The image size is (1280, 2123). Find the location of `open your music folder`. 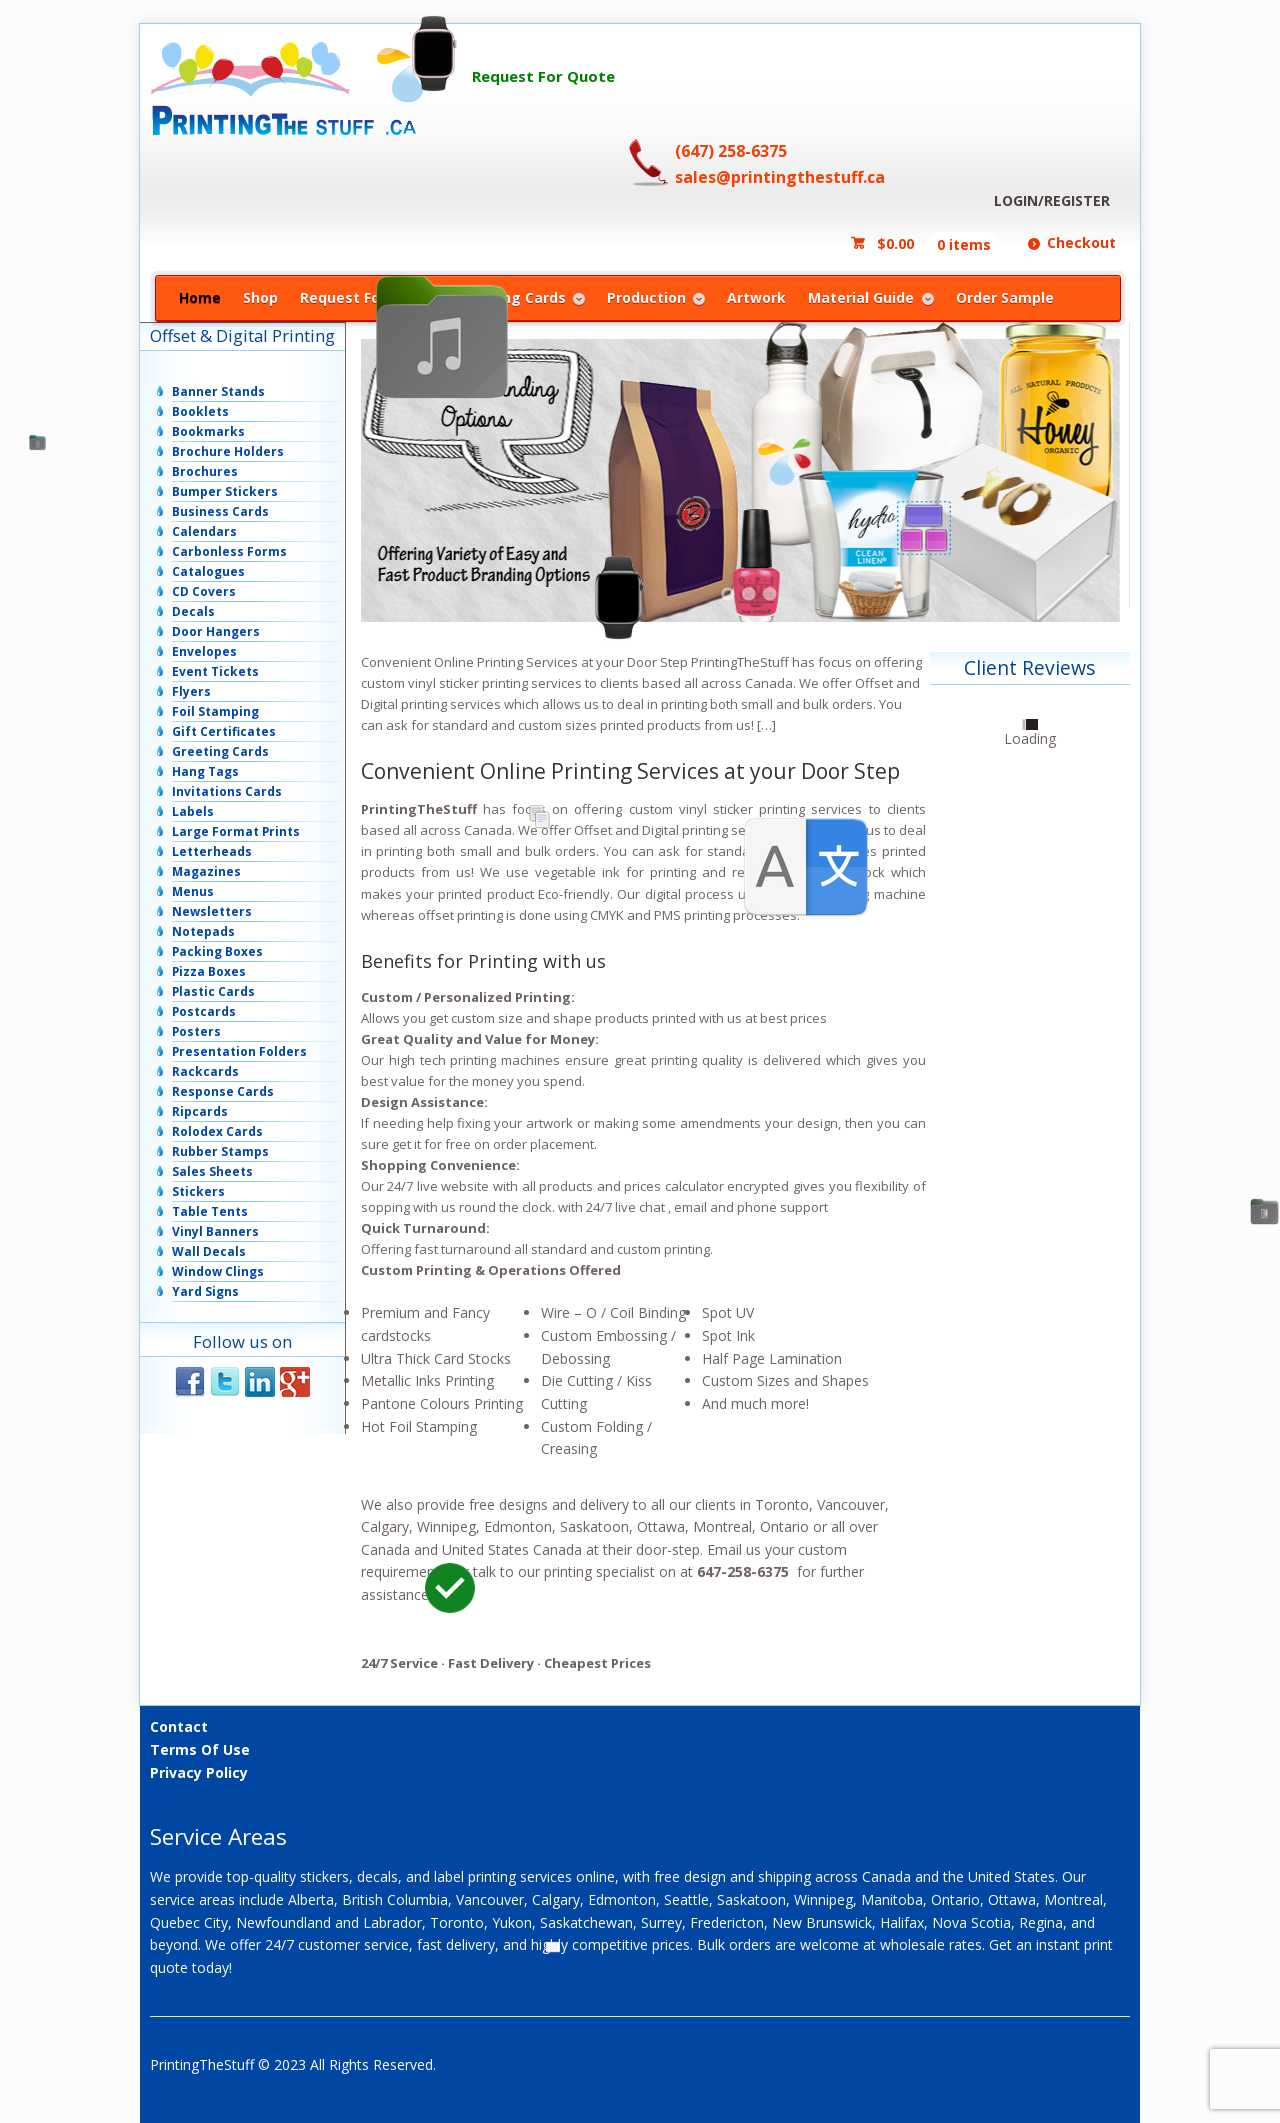

open your music folder is located at coordinates (442, 337).